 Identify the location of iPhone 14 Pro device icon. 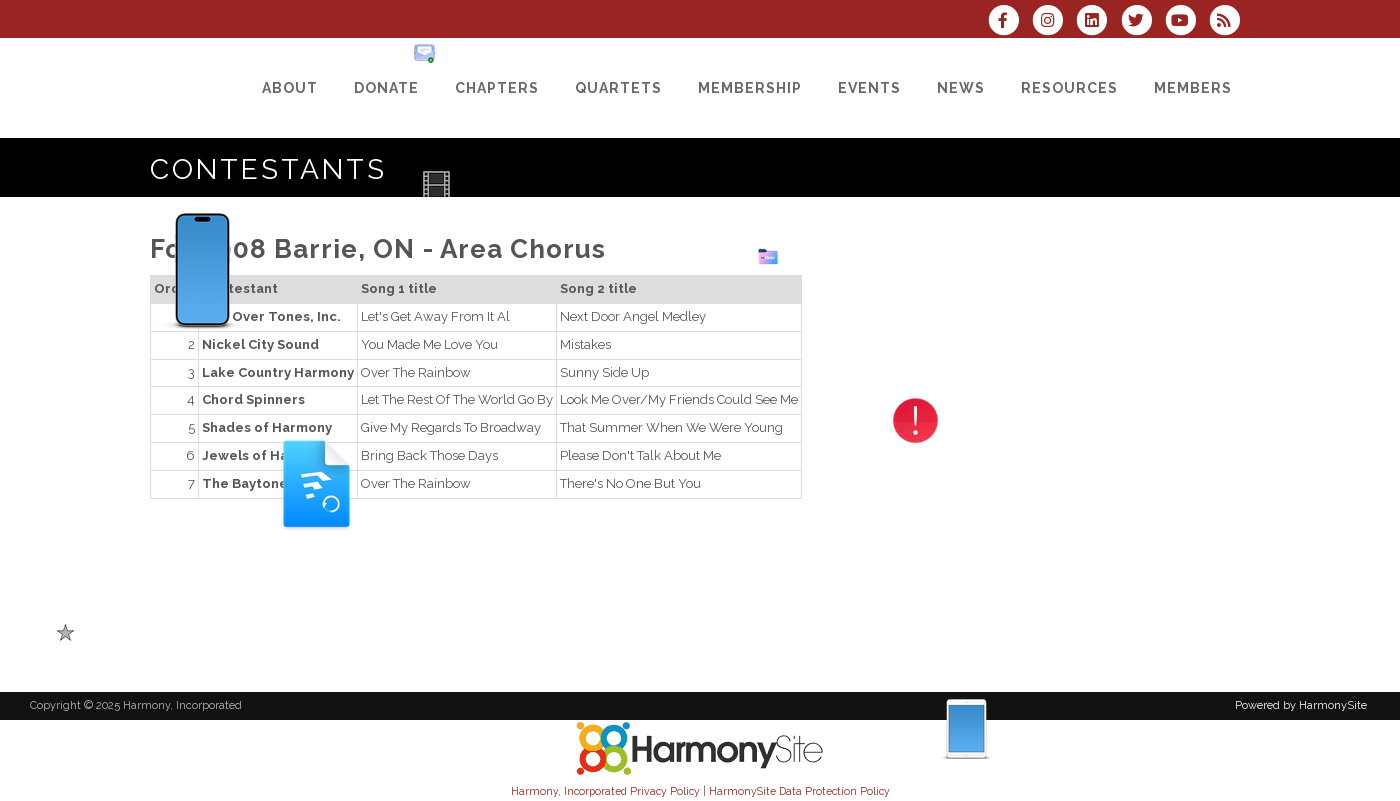
(202, 271).